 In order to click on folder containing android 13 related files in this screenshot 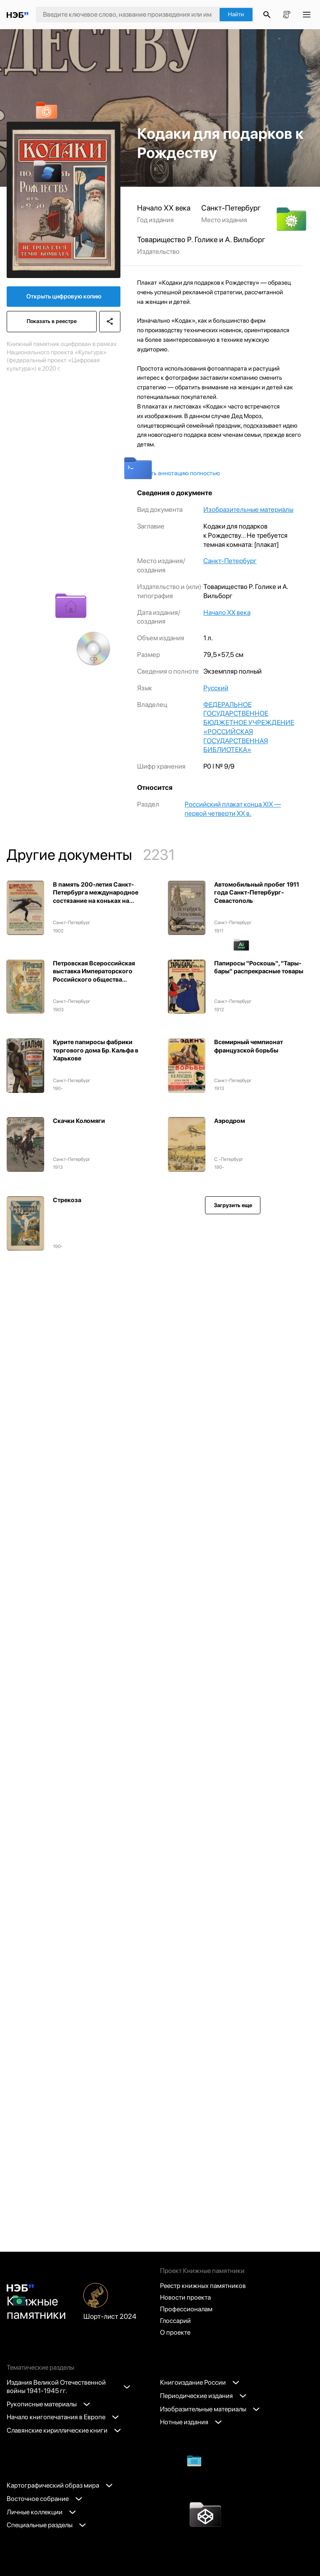, I will do `click(19, 2301)`.